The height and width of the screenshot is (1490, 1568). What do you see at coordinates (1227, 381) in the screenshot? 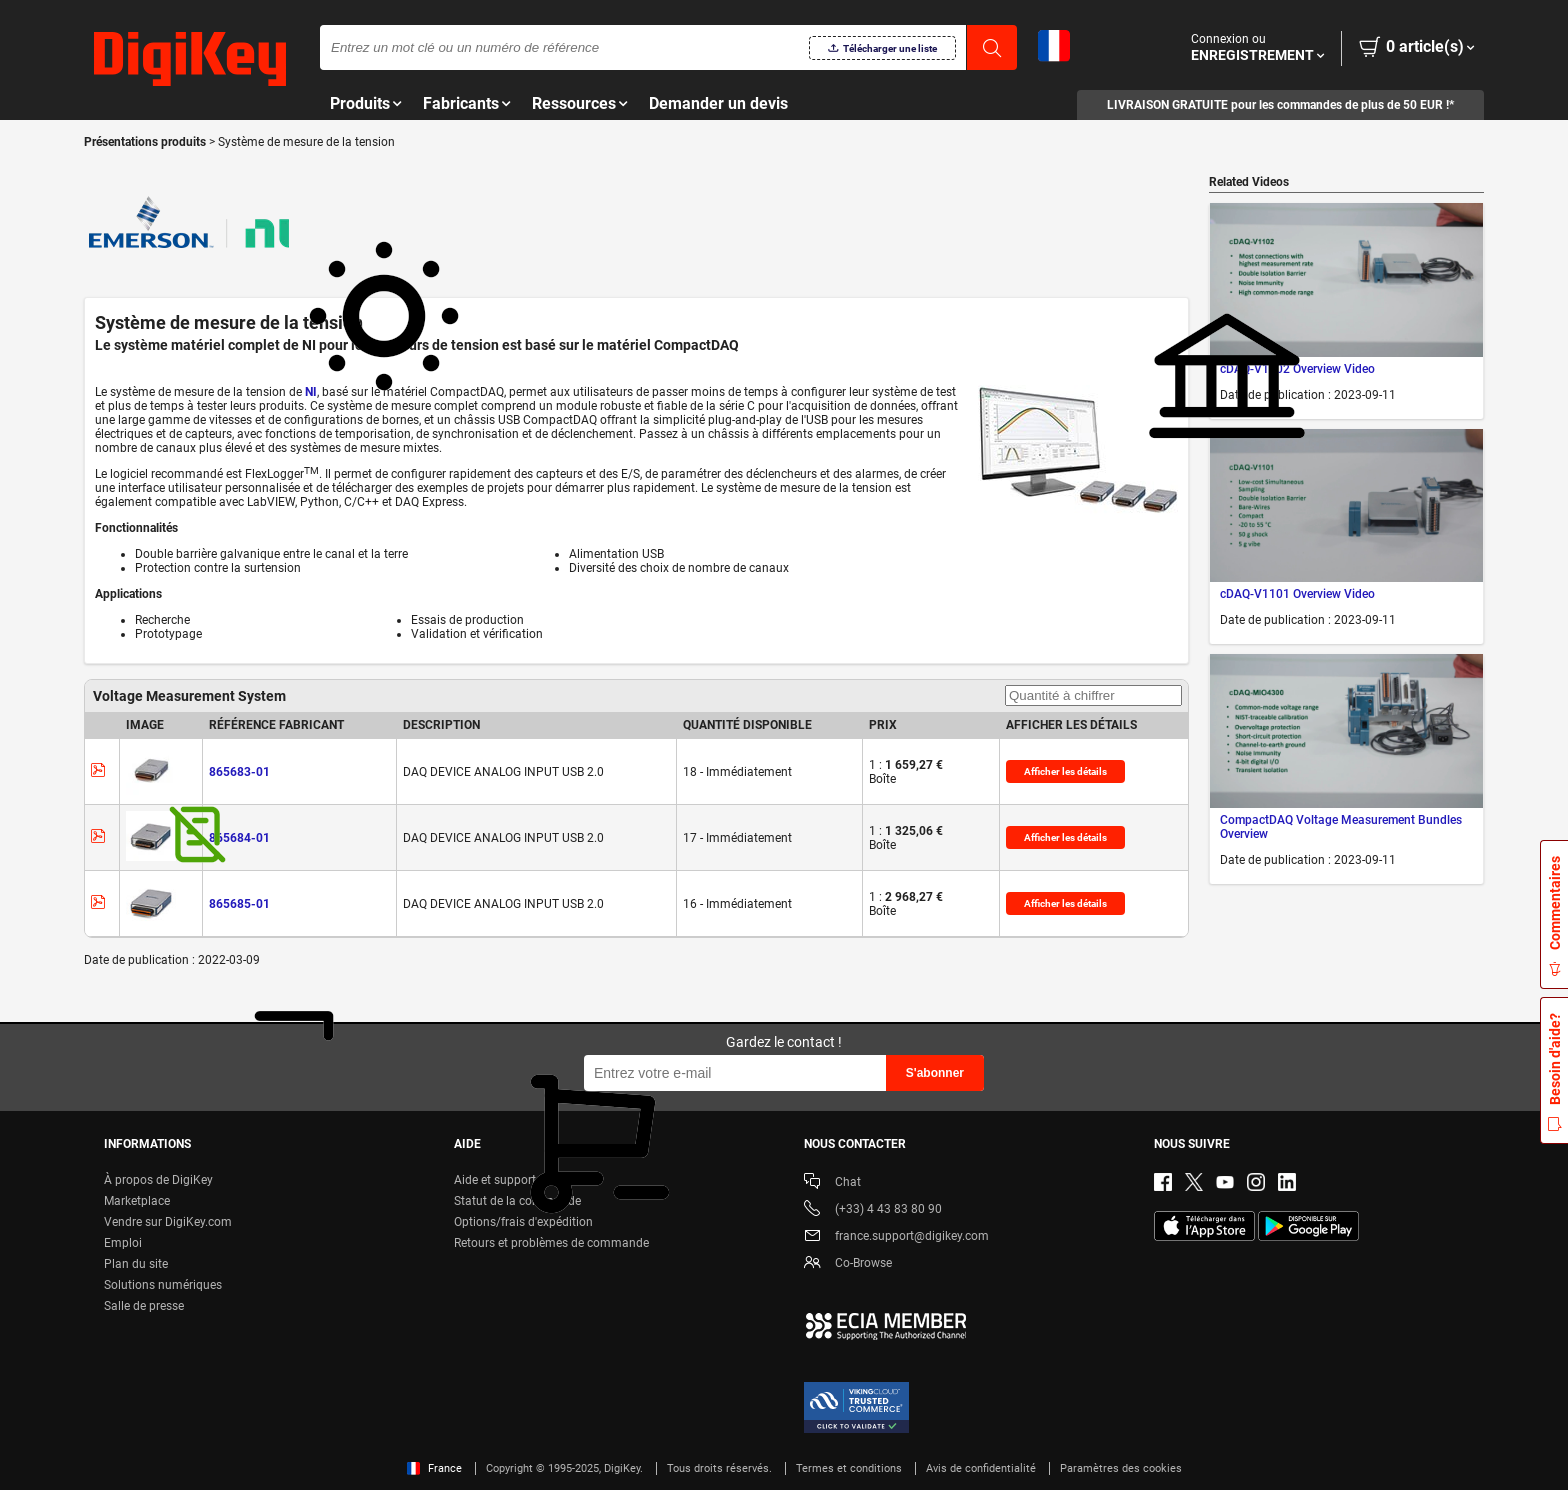
I see `access banking or financial services` at bounding box center [1227, 381].